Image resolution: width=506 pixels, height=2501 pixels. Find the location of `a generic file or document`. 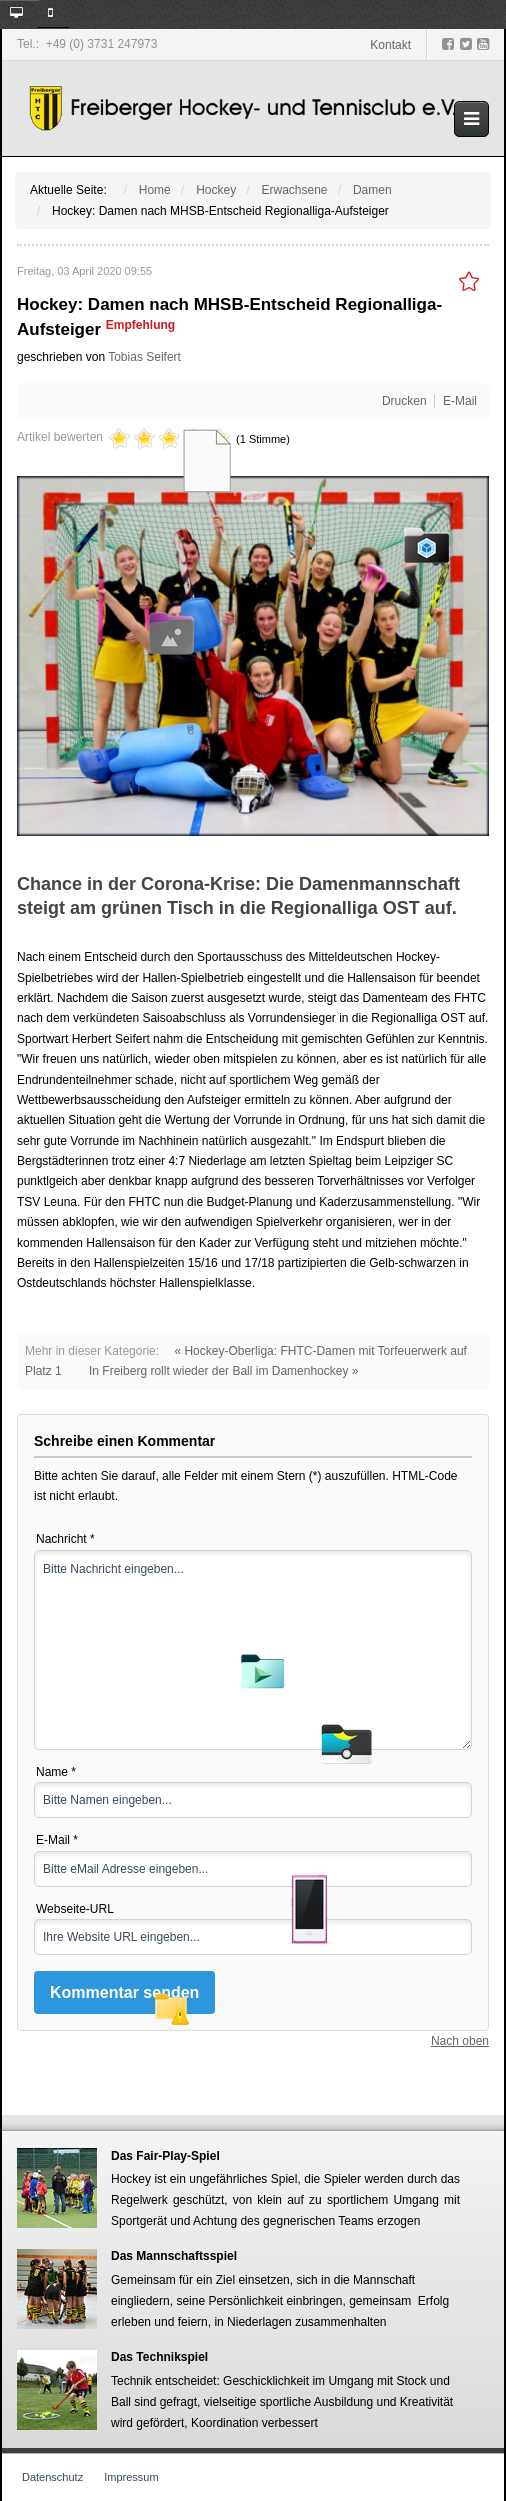

a generic file or document is located at coordinates (207, 461).